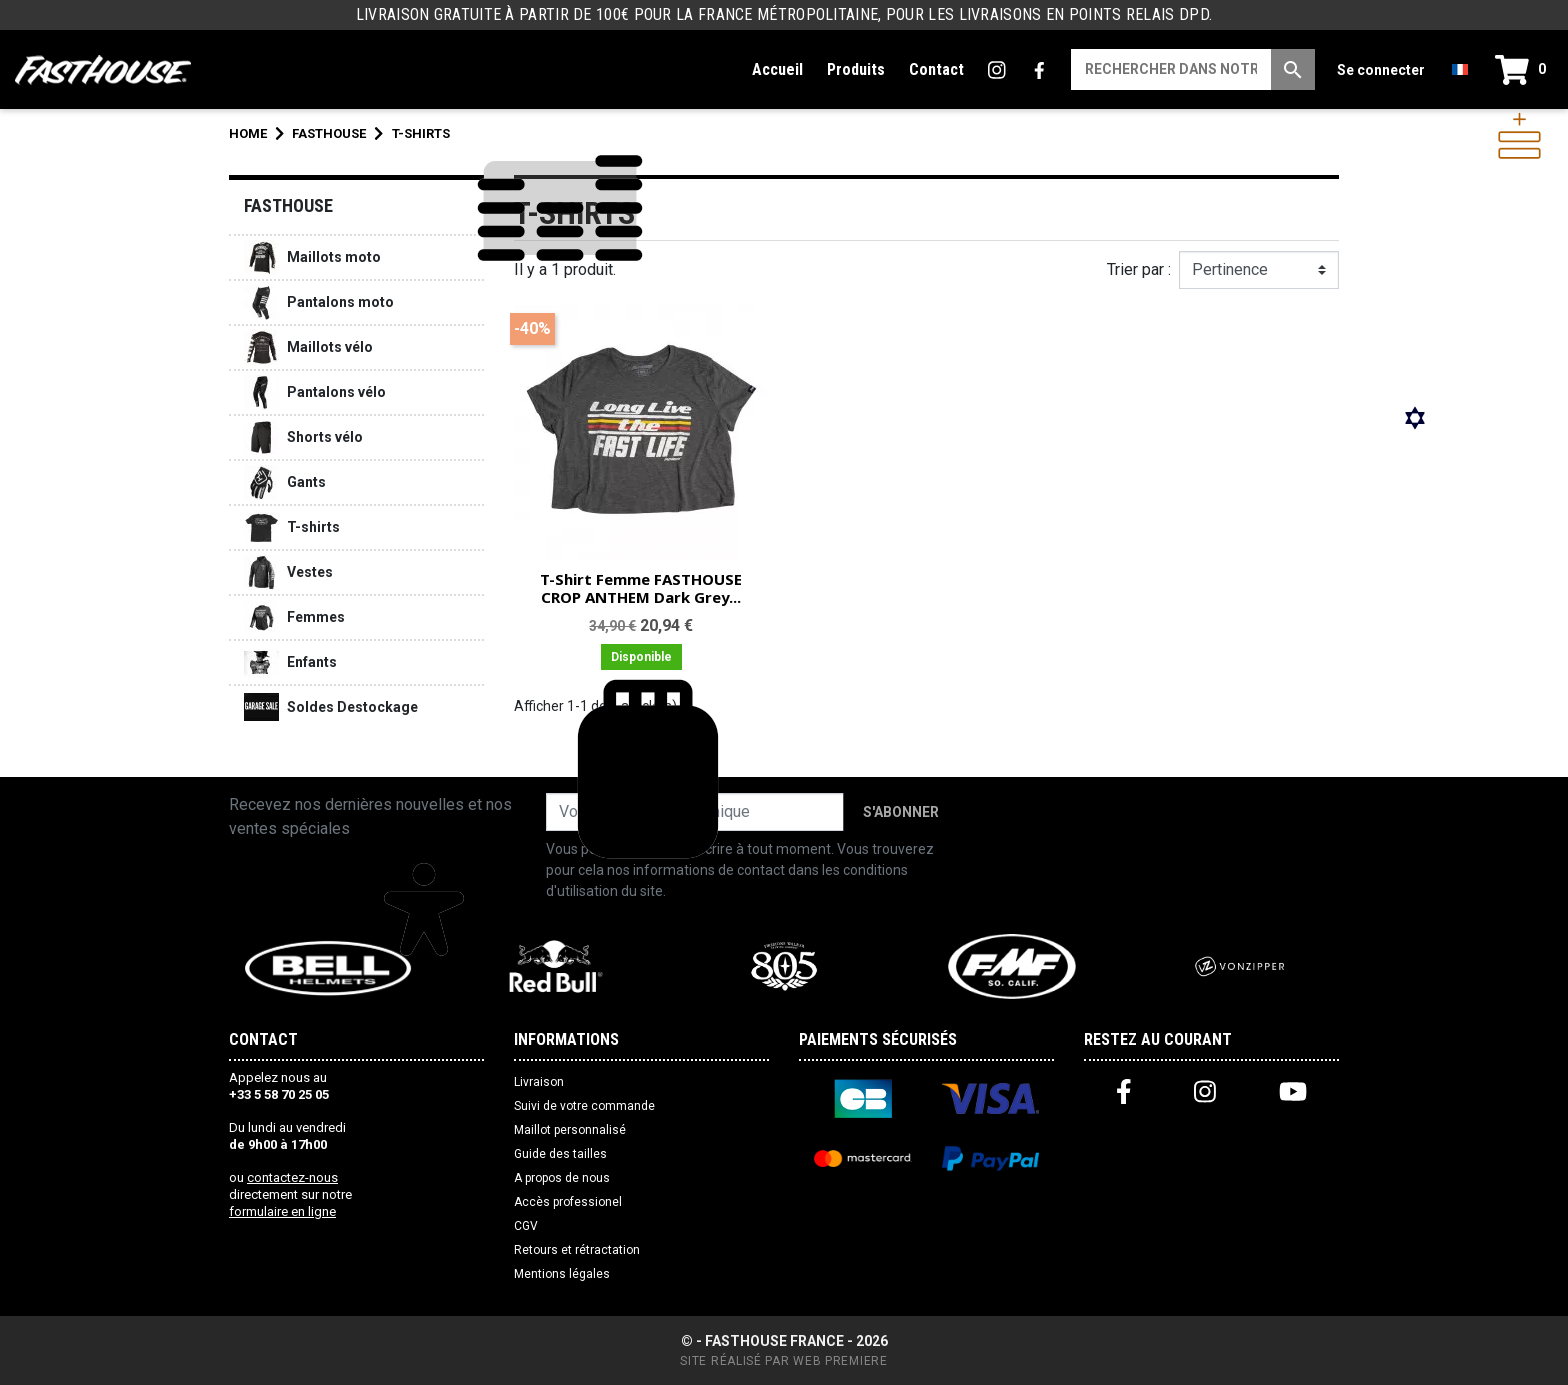  I want to click on adjust audio equalizer settings, so click(560, 208).